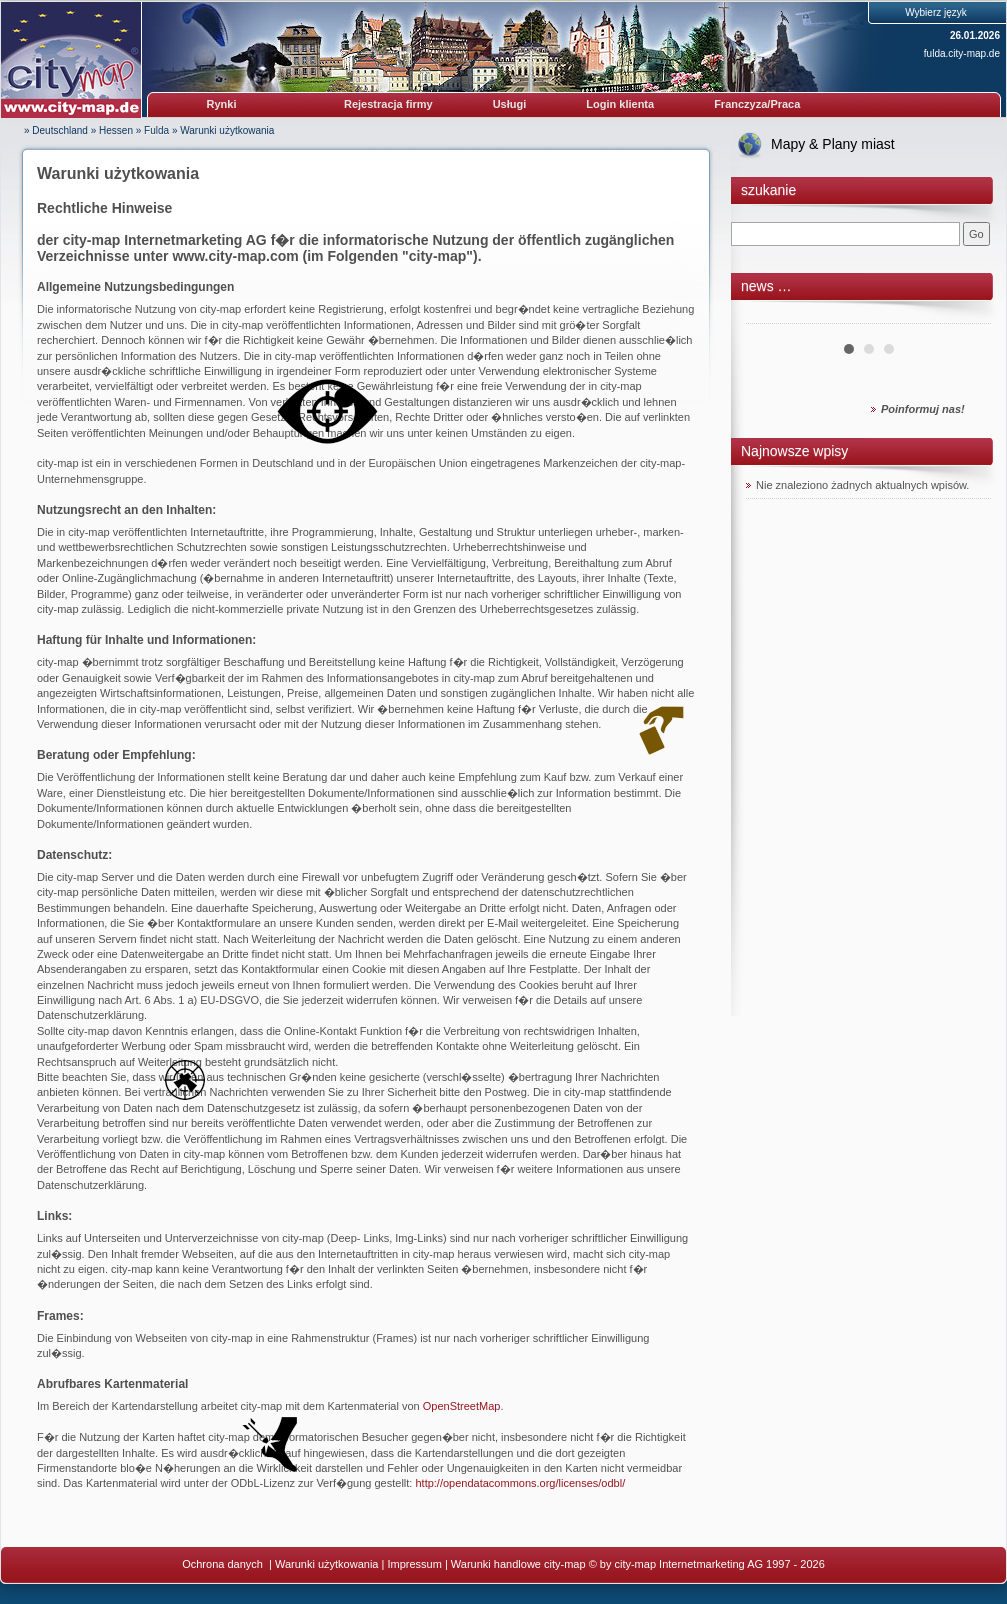 The image size is (1007, 1604). Describe the element at coordinates (269, 1444) in the screenshot. I see `indicates a character's weakness or vulnerability` at that location.